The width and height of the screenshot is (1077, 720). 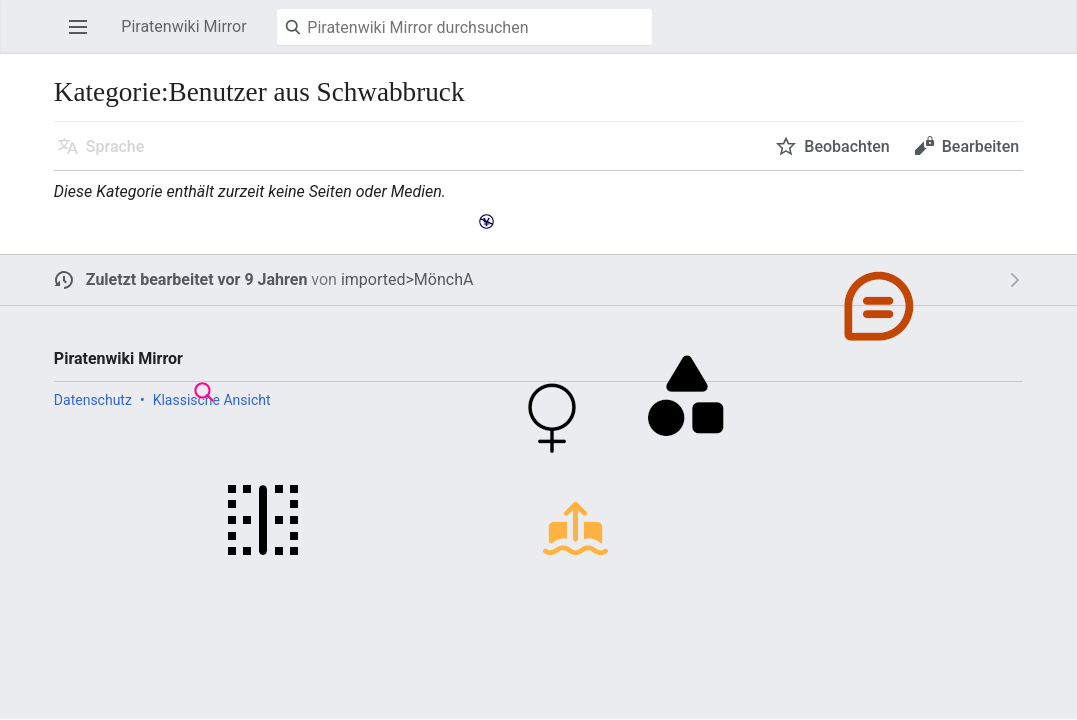 I want to click on add a vertical border to selected cells, so click(x=263, y=520).